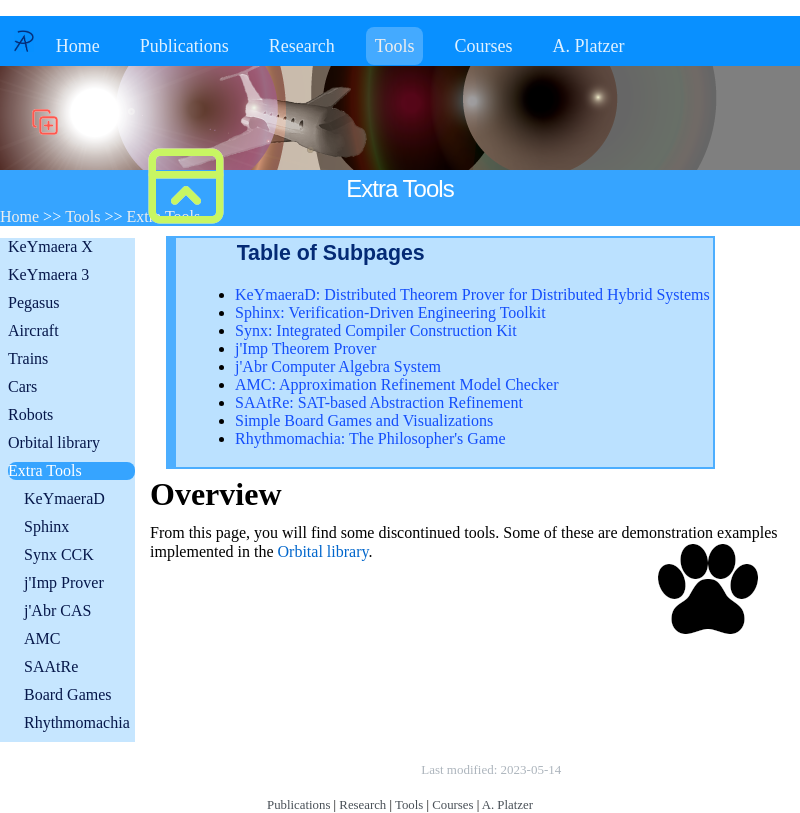  What do you see at coordinates (186, 186) in the screenshot?
I see `collapse top panel` at bounding box center [186, 186].